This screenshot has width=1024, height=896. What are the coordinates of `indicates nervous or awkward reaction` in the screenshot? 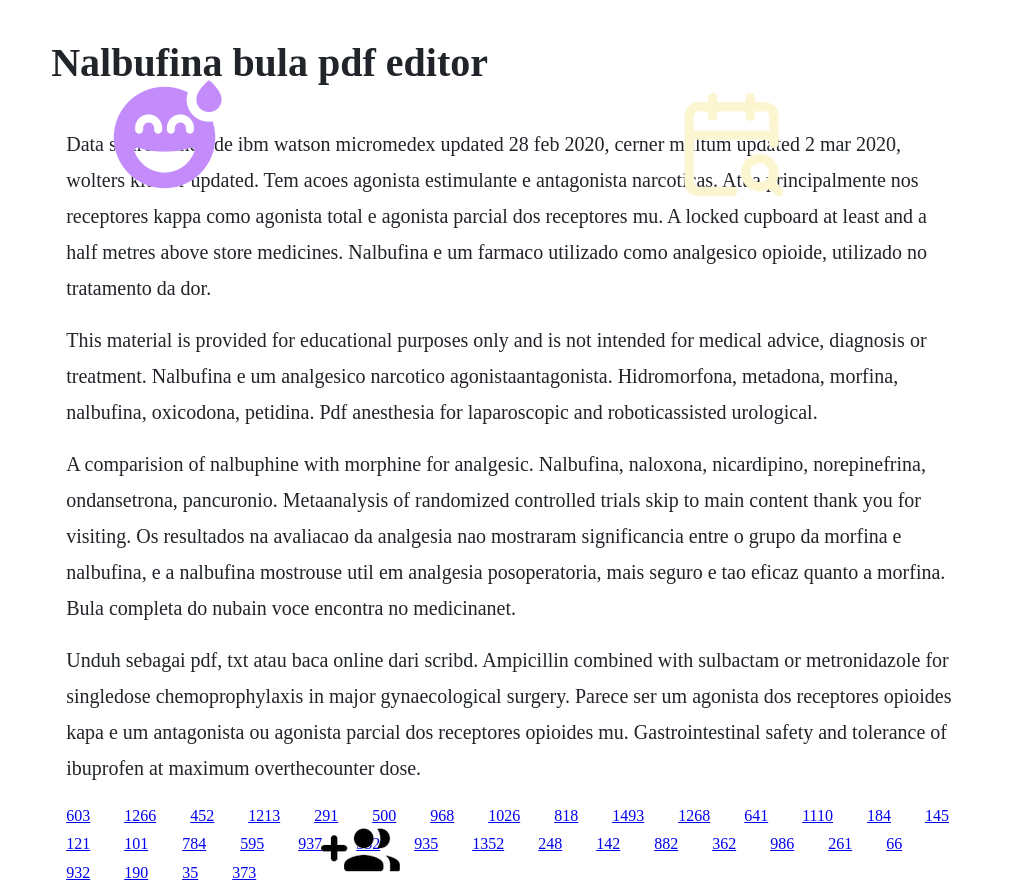 It's located at (164, 137).